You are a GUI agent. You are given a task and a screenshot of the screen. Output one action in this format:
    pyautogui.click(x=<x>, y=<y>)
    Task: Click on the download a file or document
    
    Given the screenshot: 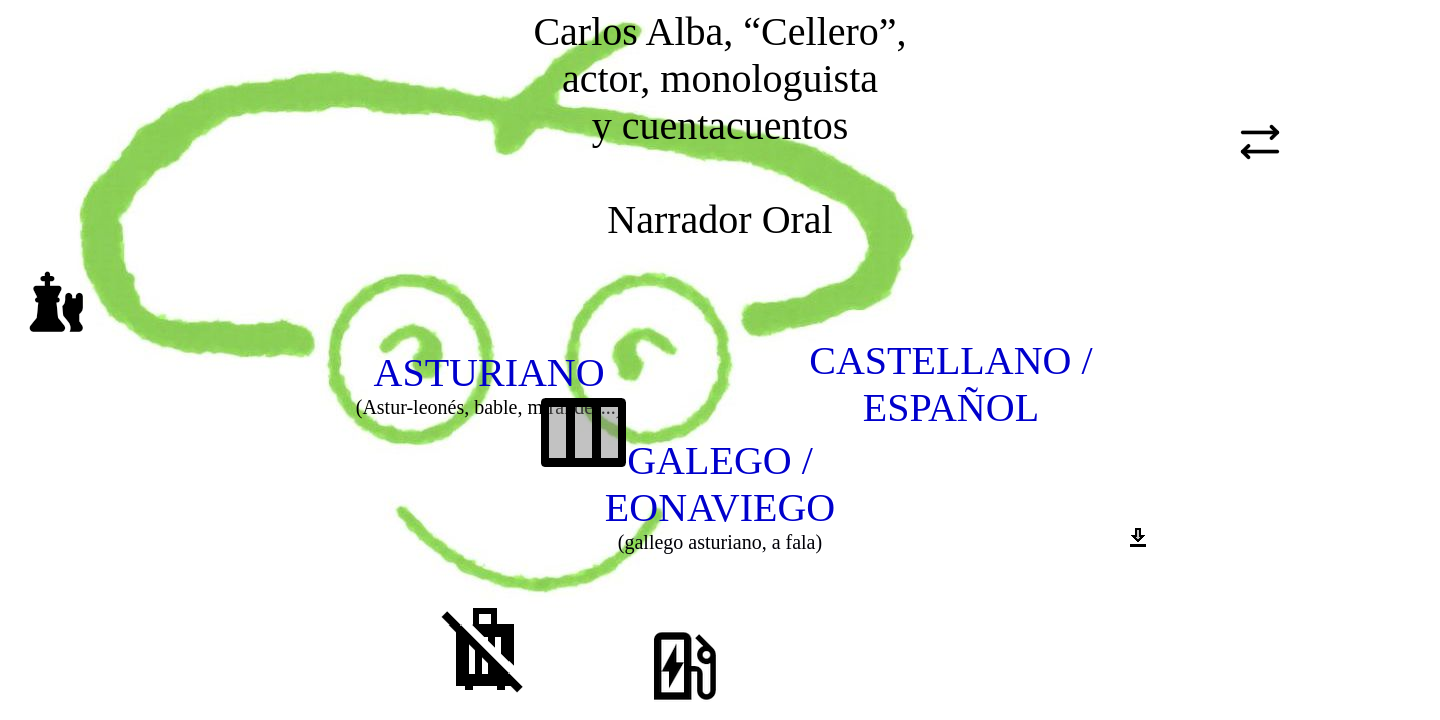 What is the action you would take?
    pyautogui.click(x=1138, y=538)
    